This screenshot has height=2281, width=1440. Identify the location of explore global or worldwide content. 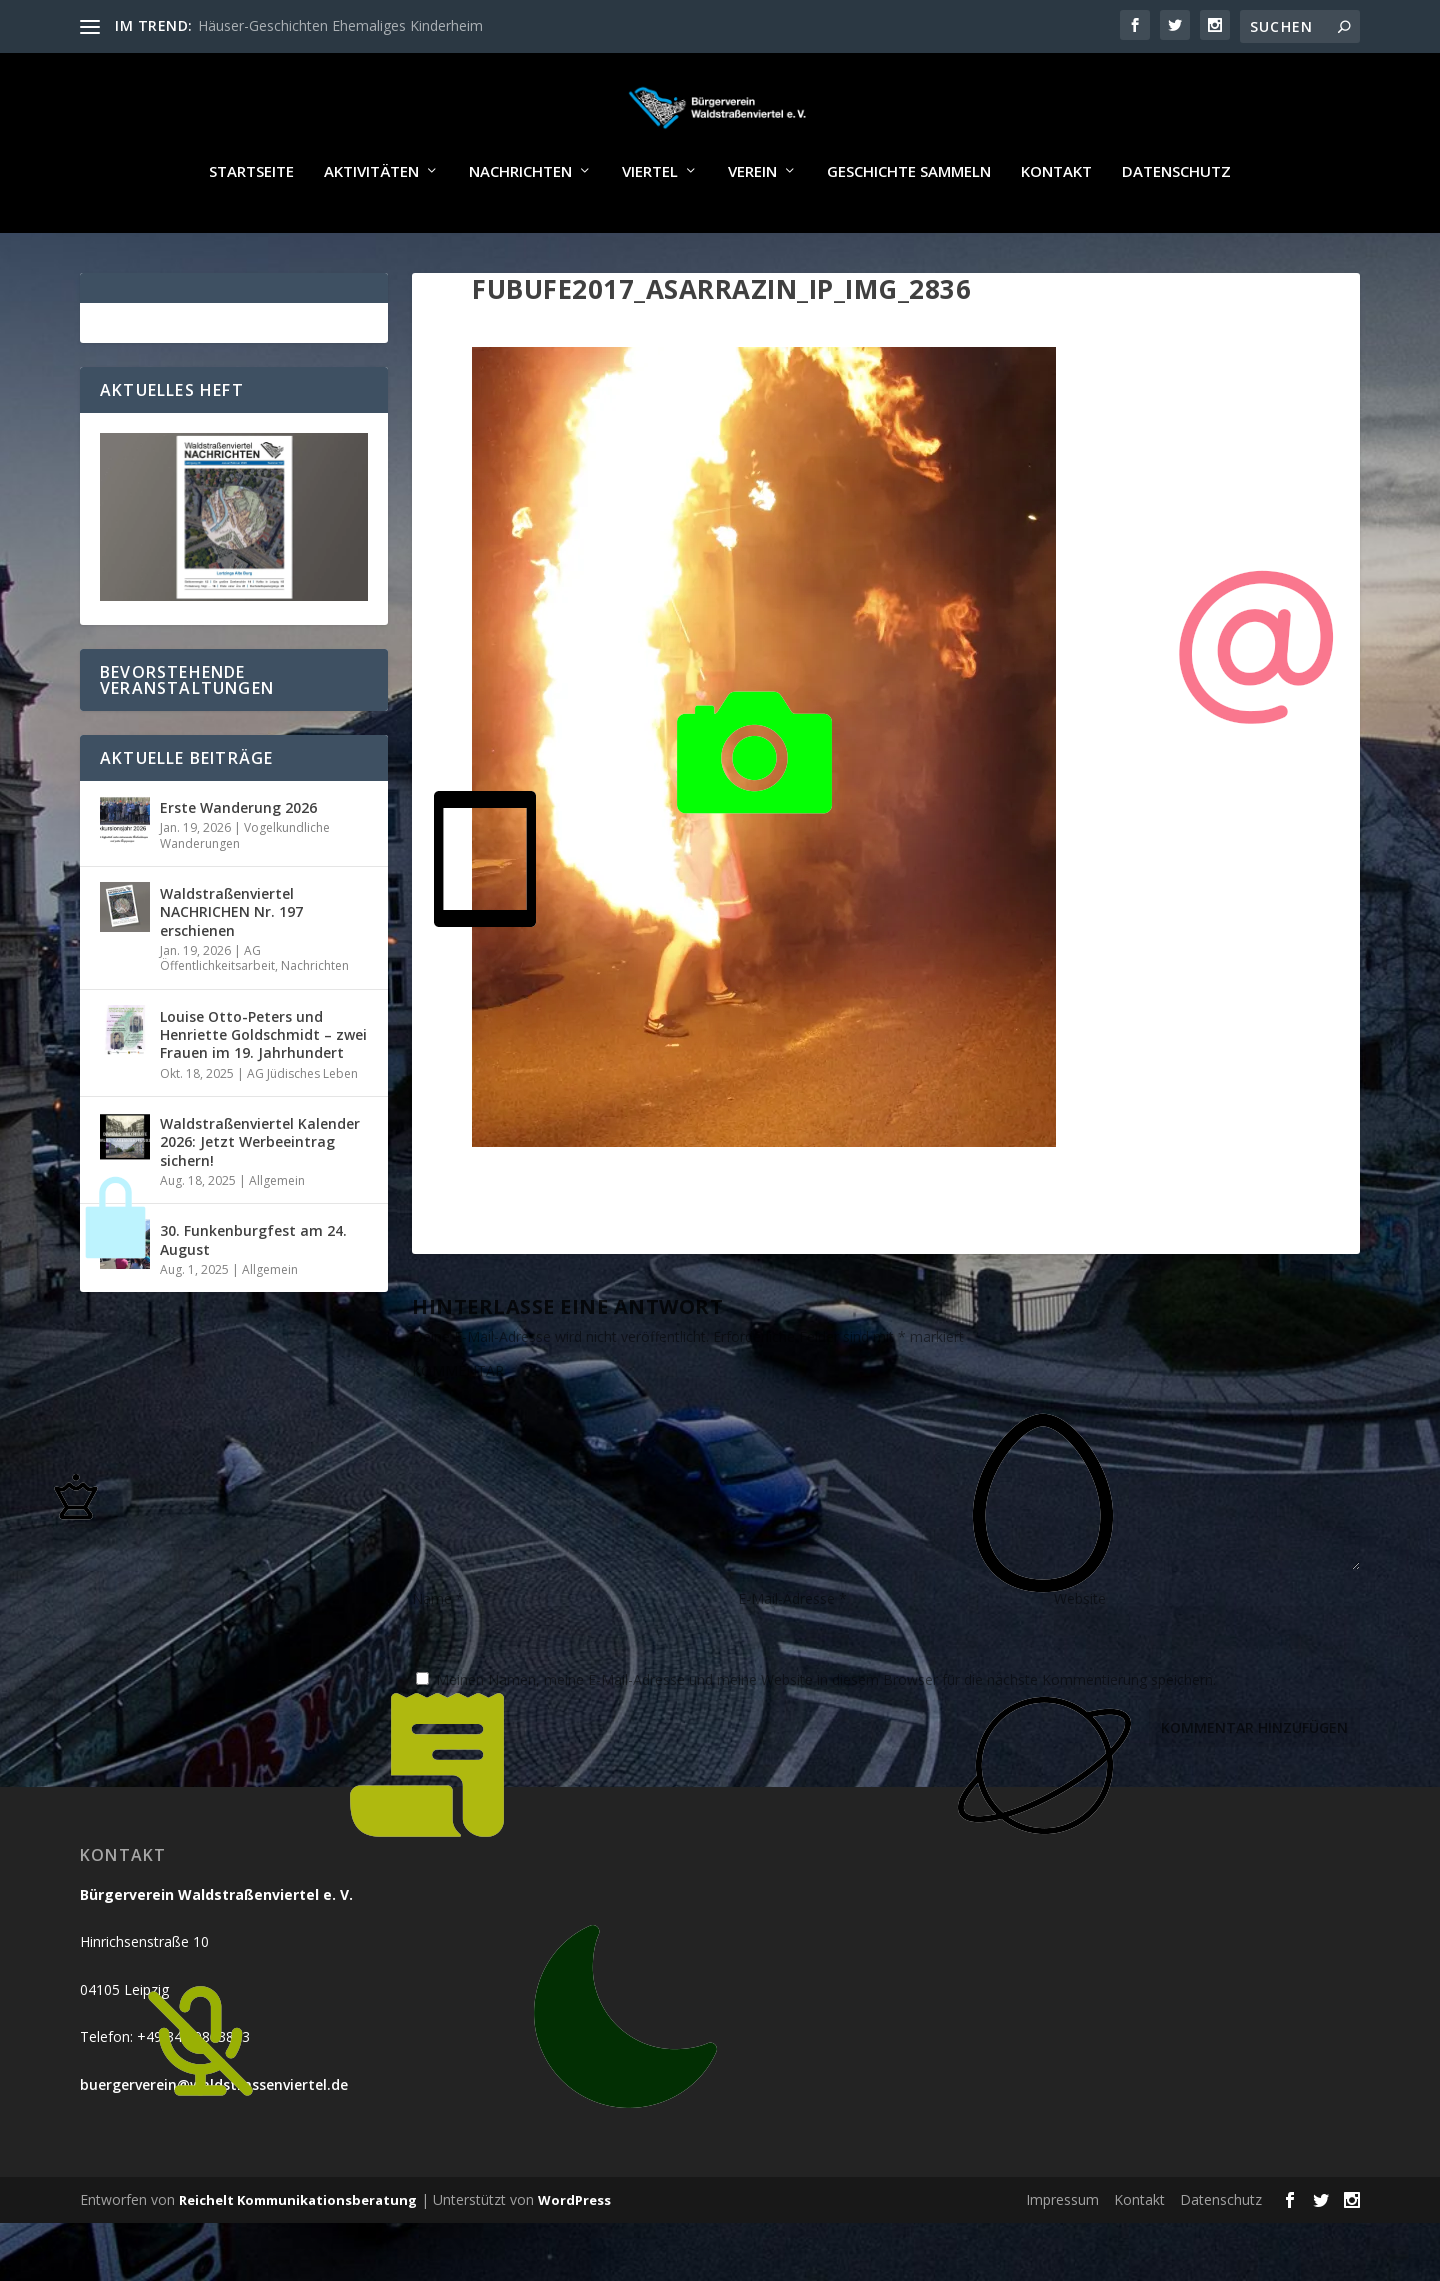
(1044, 1765).